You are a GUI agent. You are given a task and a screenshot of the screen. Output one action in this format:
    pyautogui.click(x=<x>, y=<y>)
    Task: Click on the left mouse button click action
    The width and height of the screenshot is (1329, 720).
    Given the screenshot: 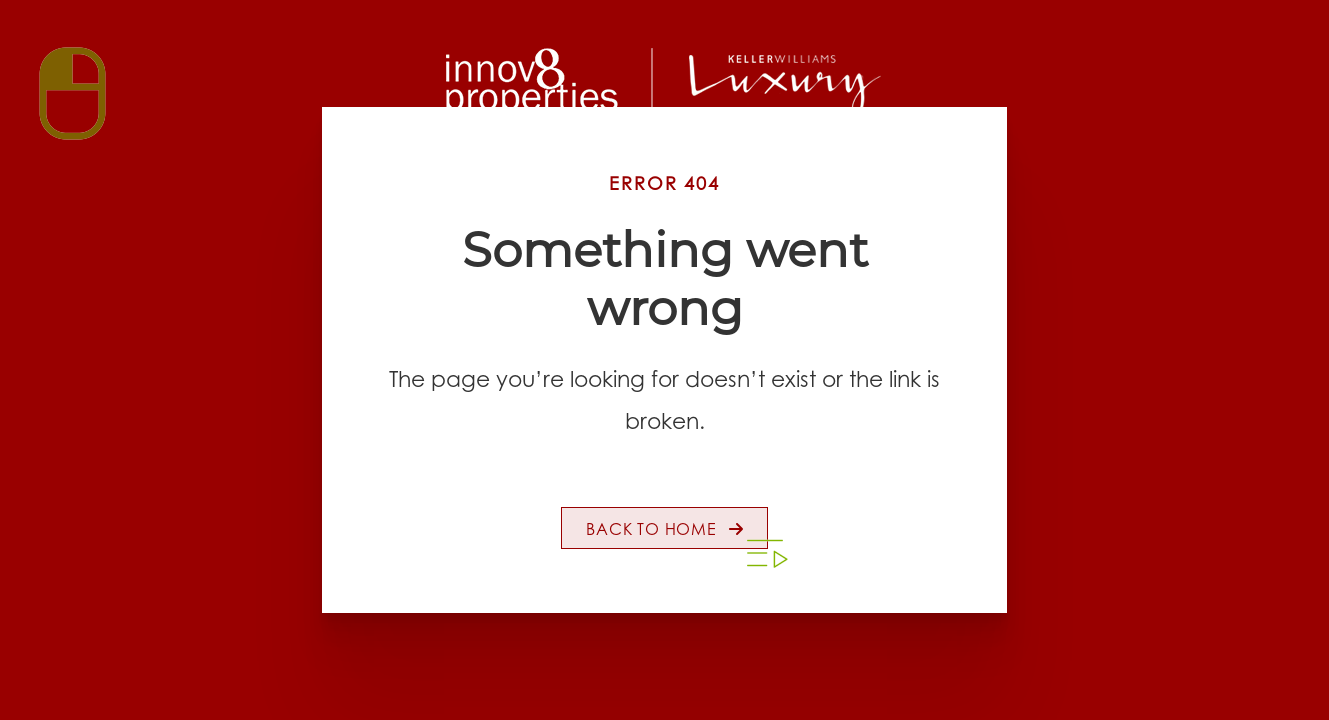 What is the action you would take?
    pyautogui.click(x=72, y=93)
    